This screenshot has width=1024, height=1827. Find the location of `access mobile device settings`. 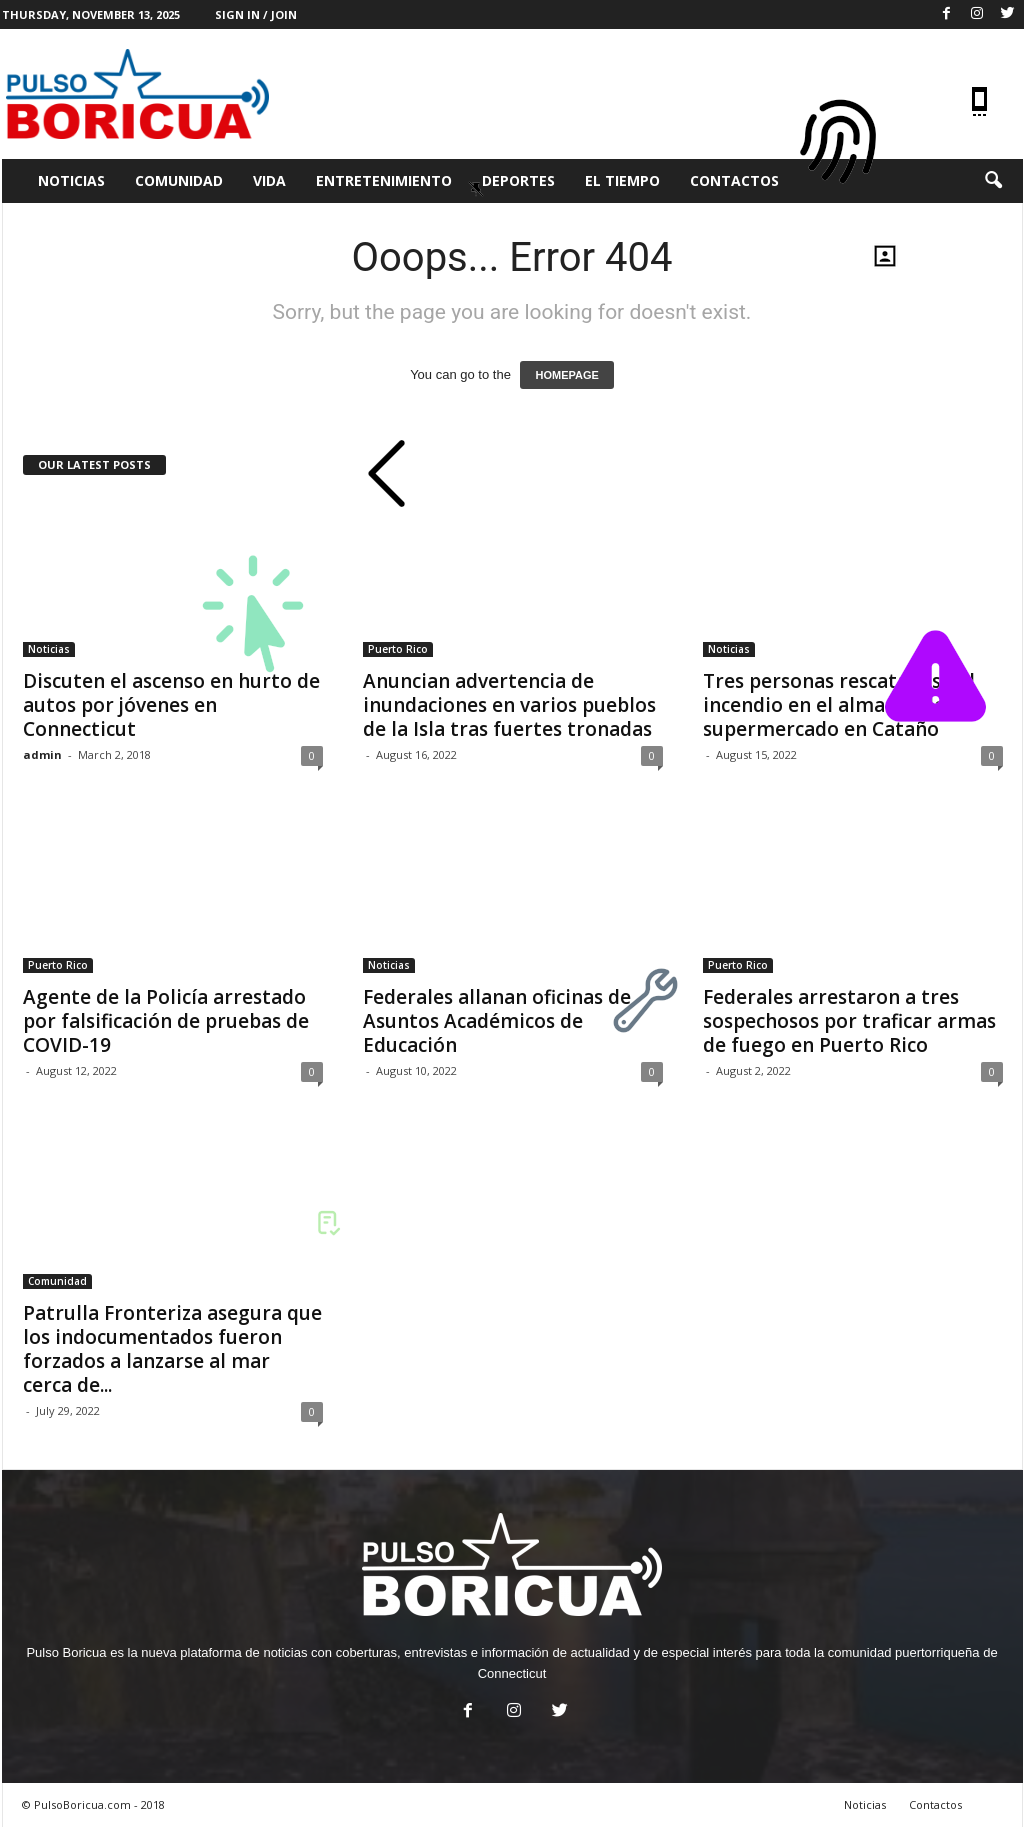

access mobile device settings is located at coordinates (979, 101).